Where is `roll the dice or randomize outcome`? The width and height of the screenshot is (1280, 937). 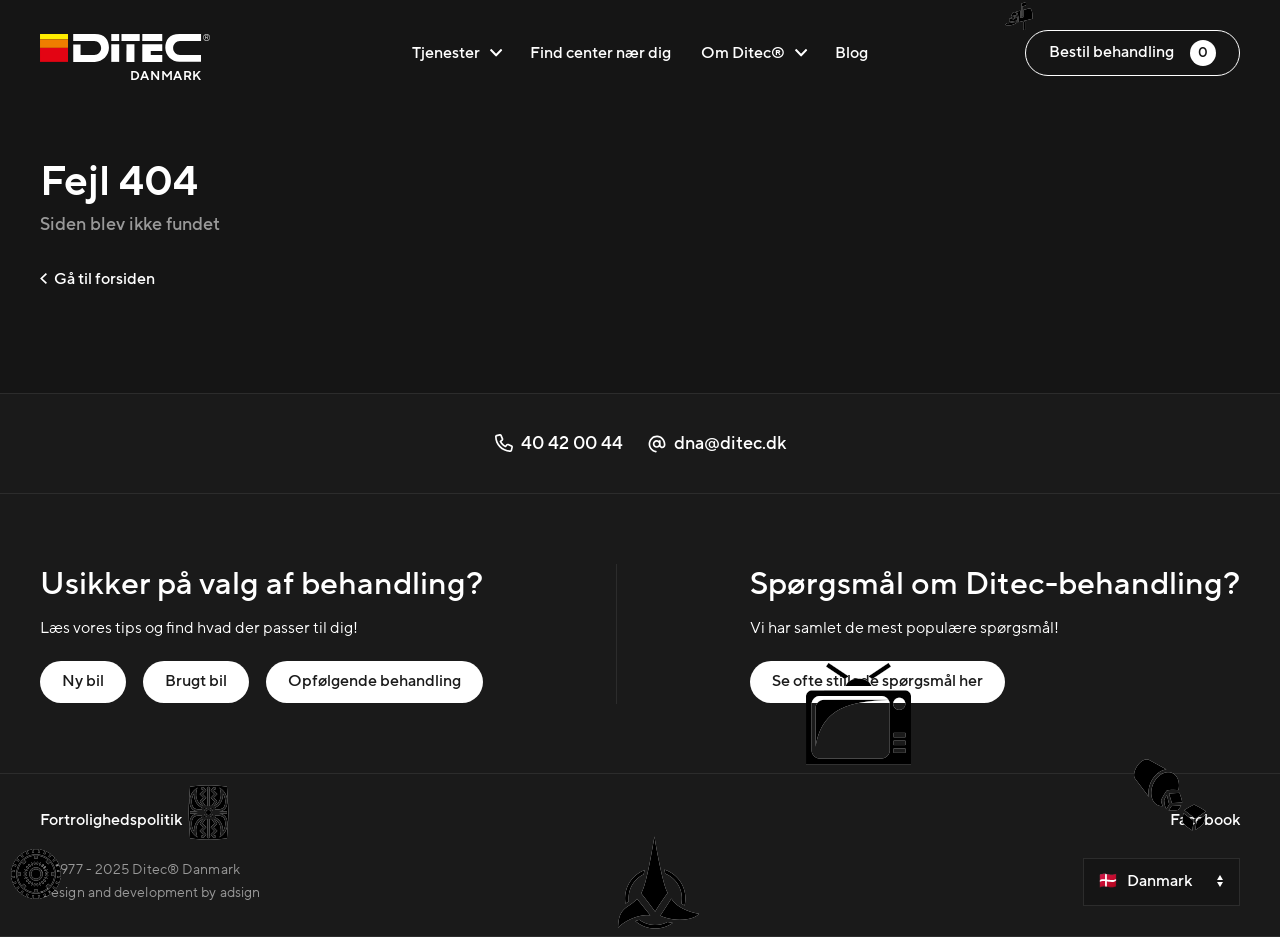 roll the dice or randomize outcome is located at coordinates (1170, 795).